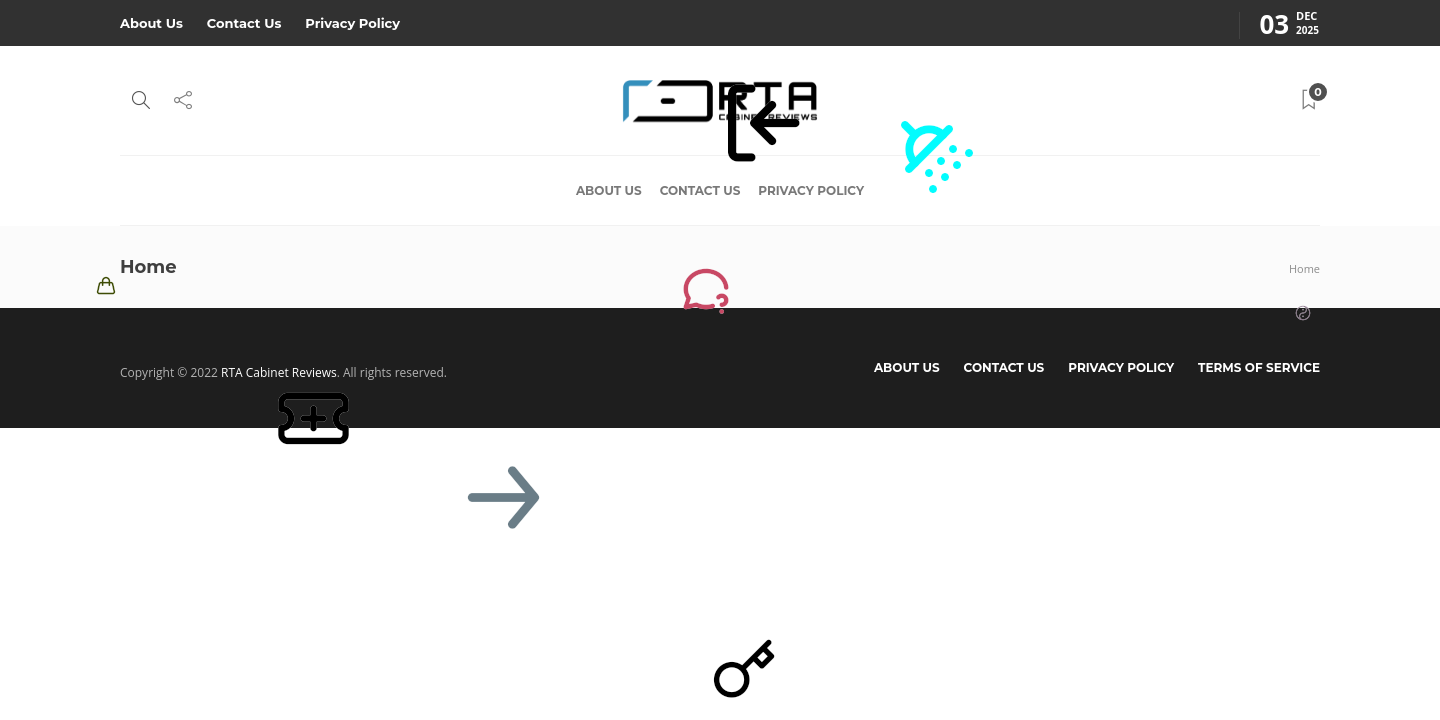 The width and height of the screenshot is (1440, 720). What do you see at coordinates (1303, 313) in the screenshot?
I see `toggle balance or harmony mode` at bounding box center [1303, 313].